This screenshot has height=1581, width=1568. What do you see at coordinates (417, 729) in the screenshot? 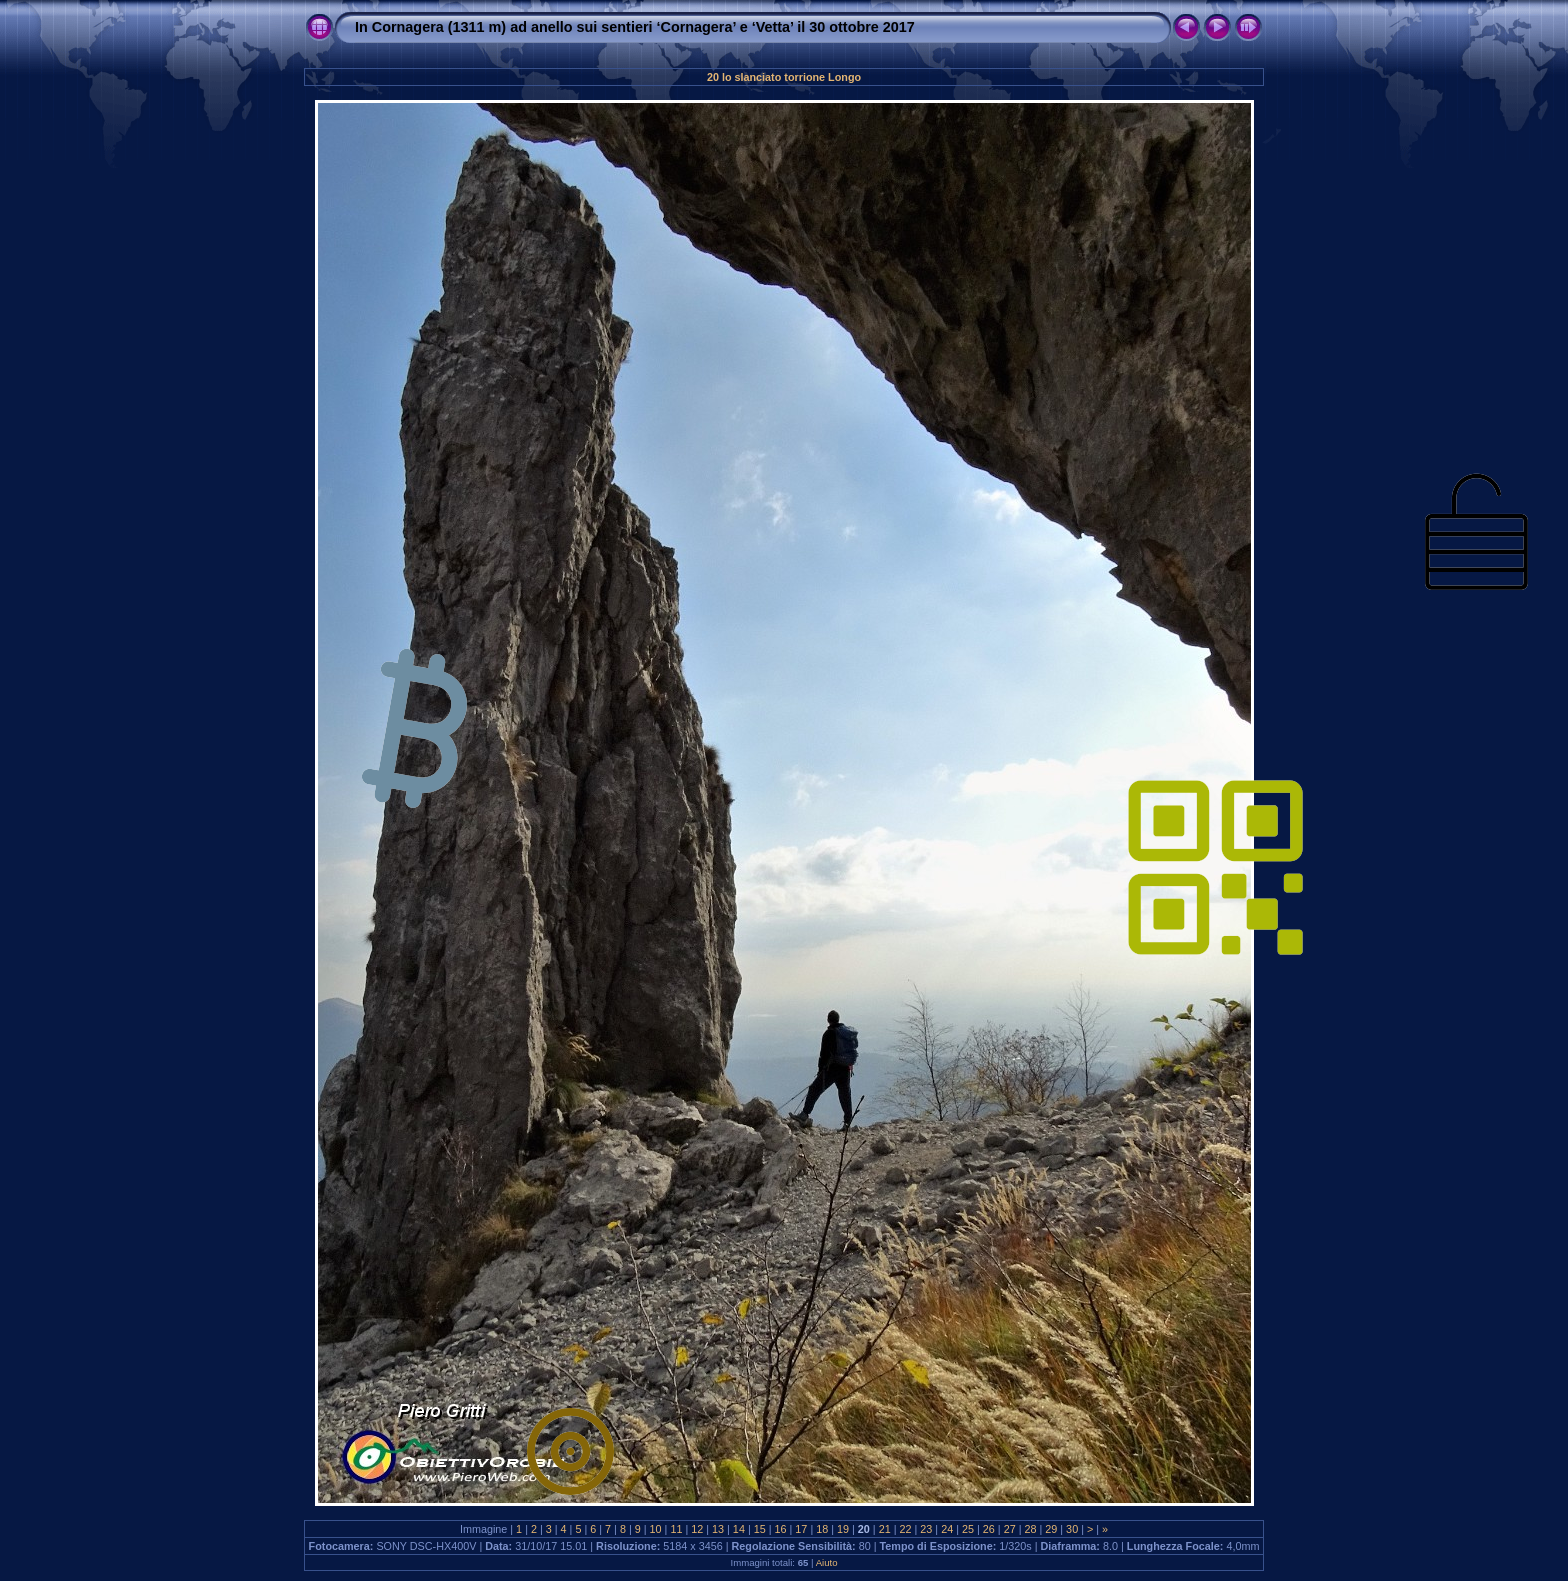
I see `view bitcoin wallet or balance` at bounding box center [417, 729].